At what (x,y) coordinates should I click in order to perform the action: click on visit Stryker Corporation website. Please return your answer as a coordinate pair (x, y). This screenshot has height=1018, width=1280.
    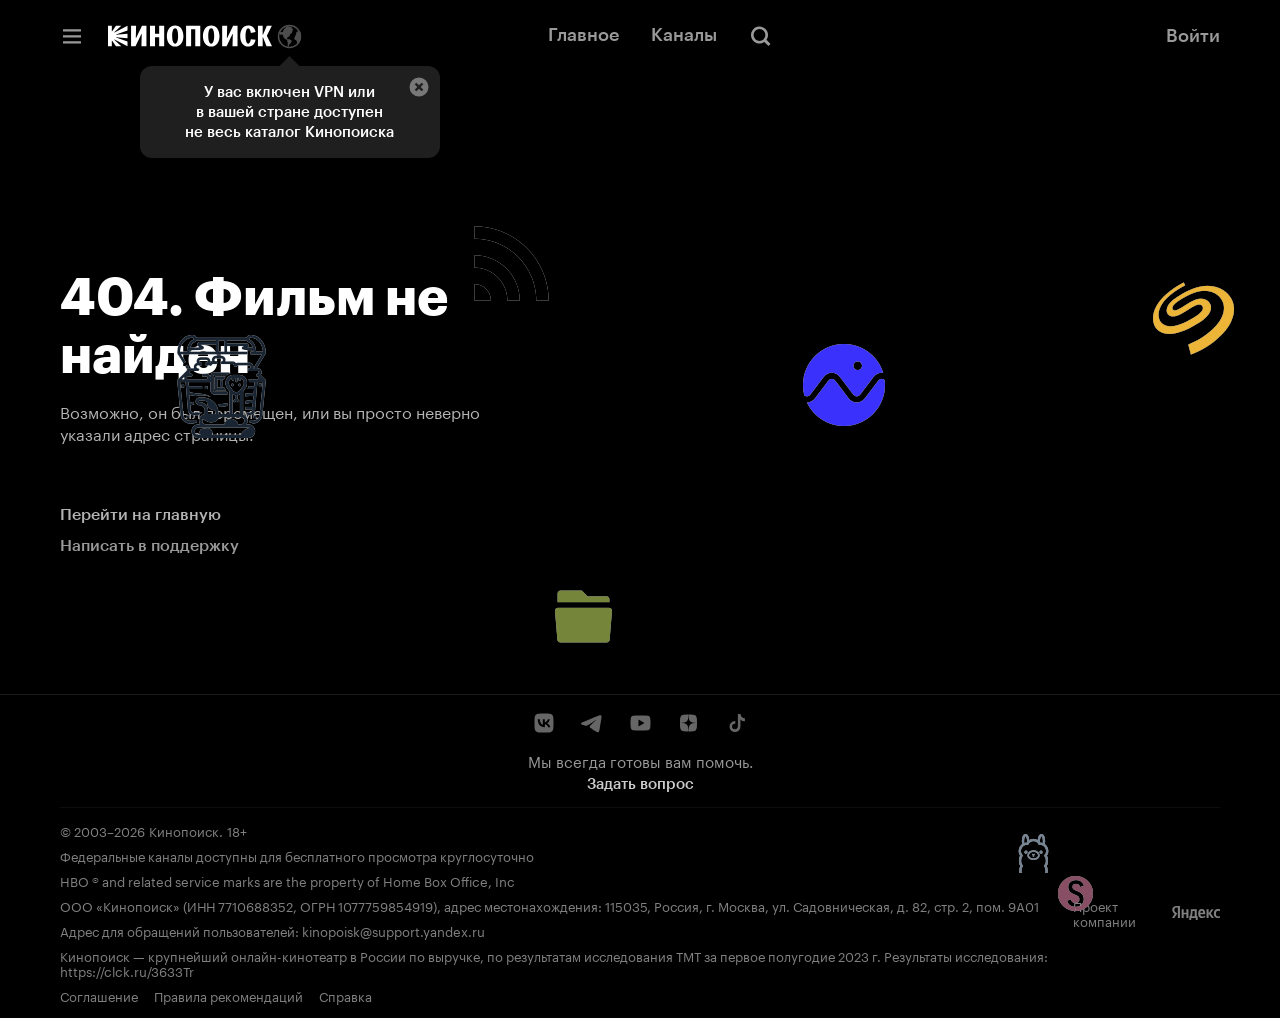
    Looking at the image, I should click on (1075, 893).